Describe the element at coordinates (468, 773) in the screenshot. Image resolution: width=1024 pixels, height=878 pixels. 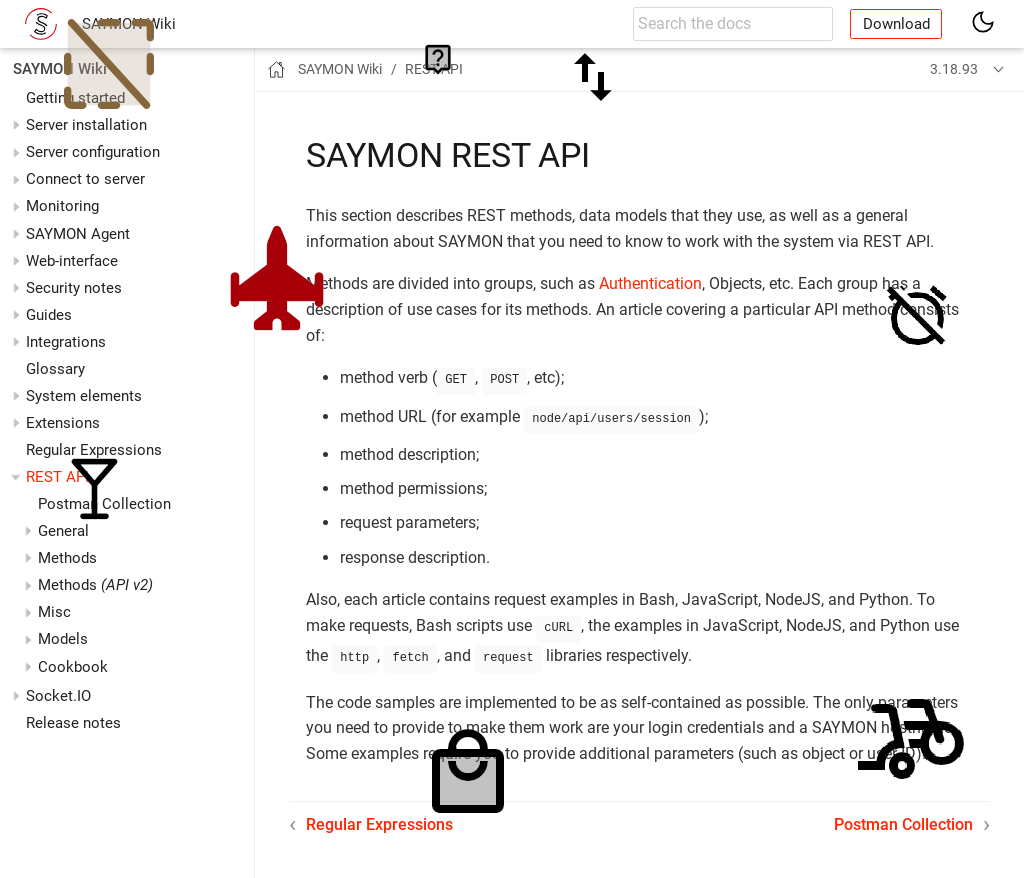
I see `access shopping or retail features` at that location.